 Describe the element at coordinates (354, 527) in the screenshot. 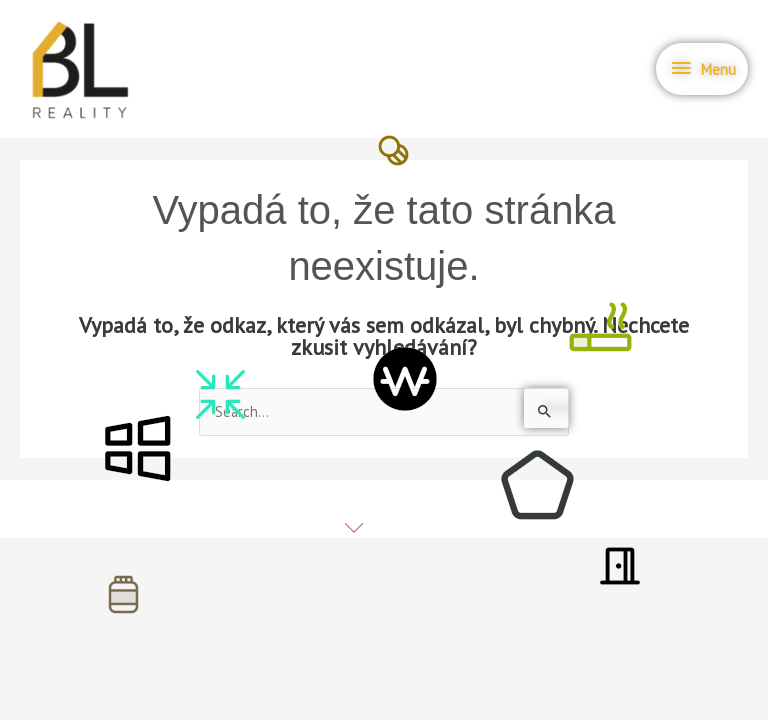

I see `expand a dropdown menu` at that location.